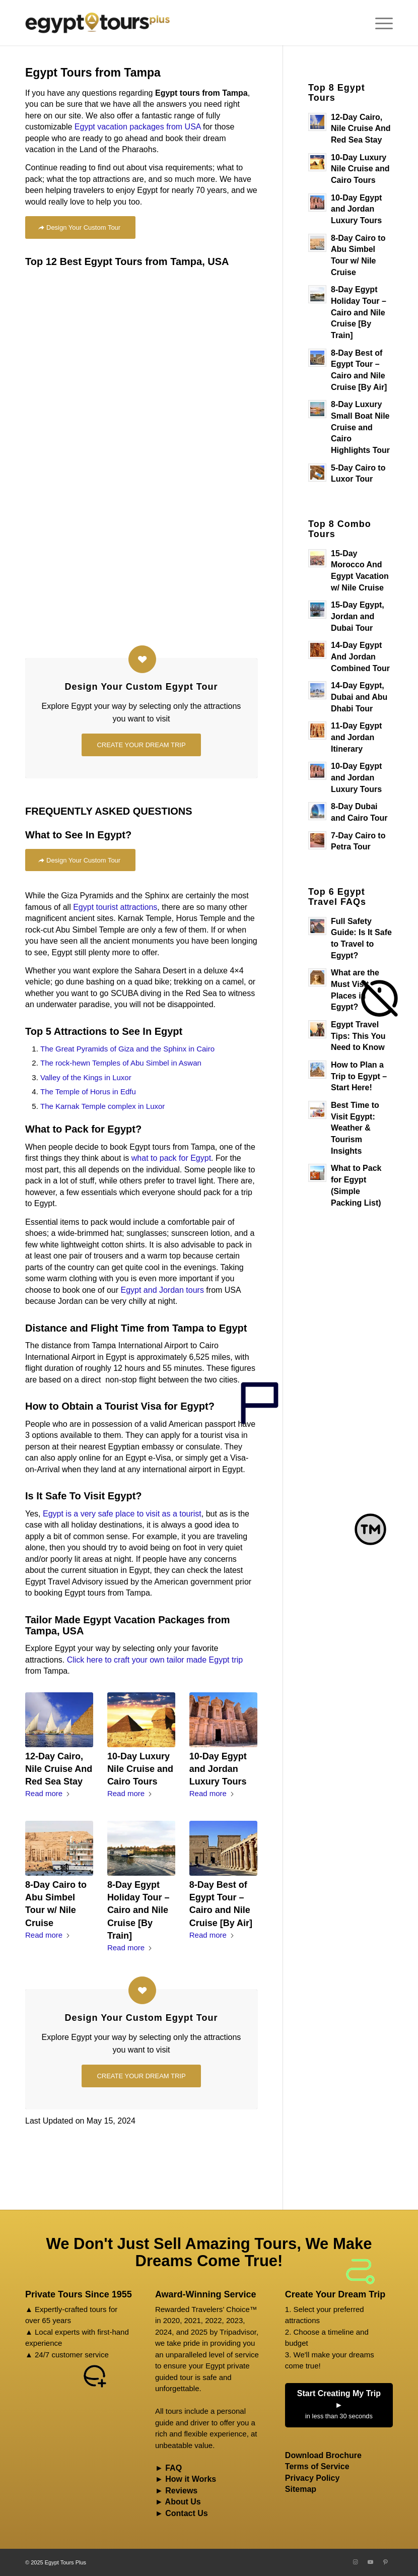  Describe the element at coordinates (360, 2270) in the screenshot. I see `view or edit a route path` at that location.